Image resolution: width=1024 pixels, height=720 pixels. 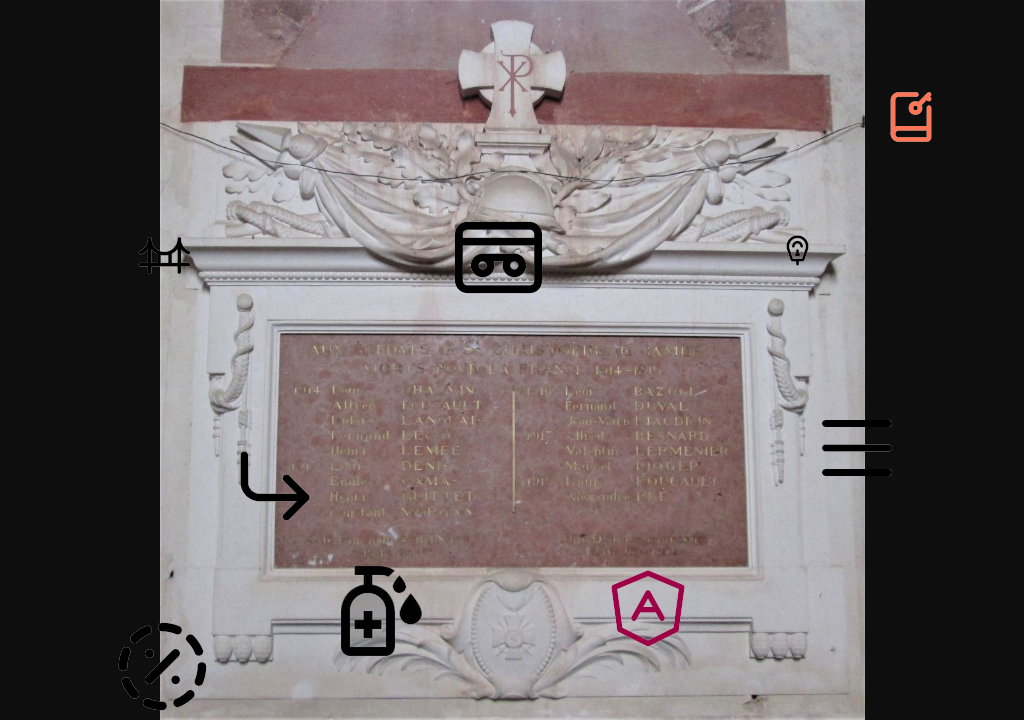 What do you see at coordinates (911, 117) in the screenshot?
I see `access encrypted or password-protected documents` at bounding box center [911, 117].